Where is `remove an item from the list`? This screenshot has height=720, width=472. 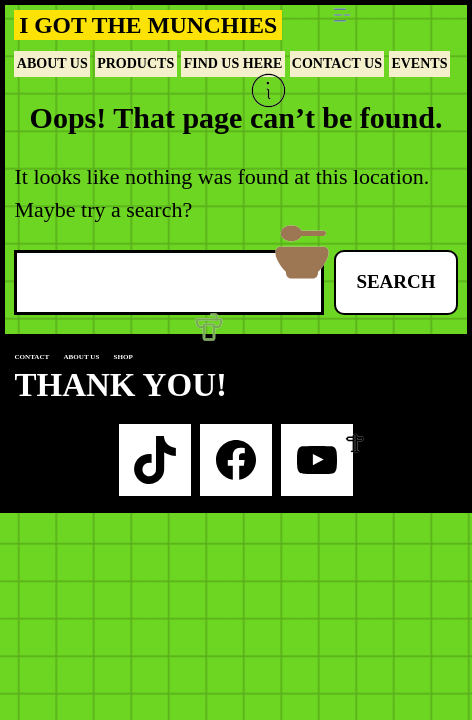
remove an item from the list is located at coordinates (342, 15).